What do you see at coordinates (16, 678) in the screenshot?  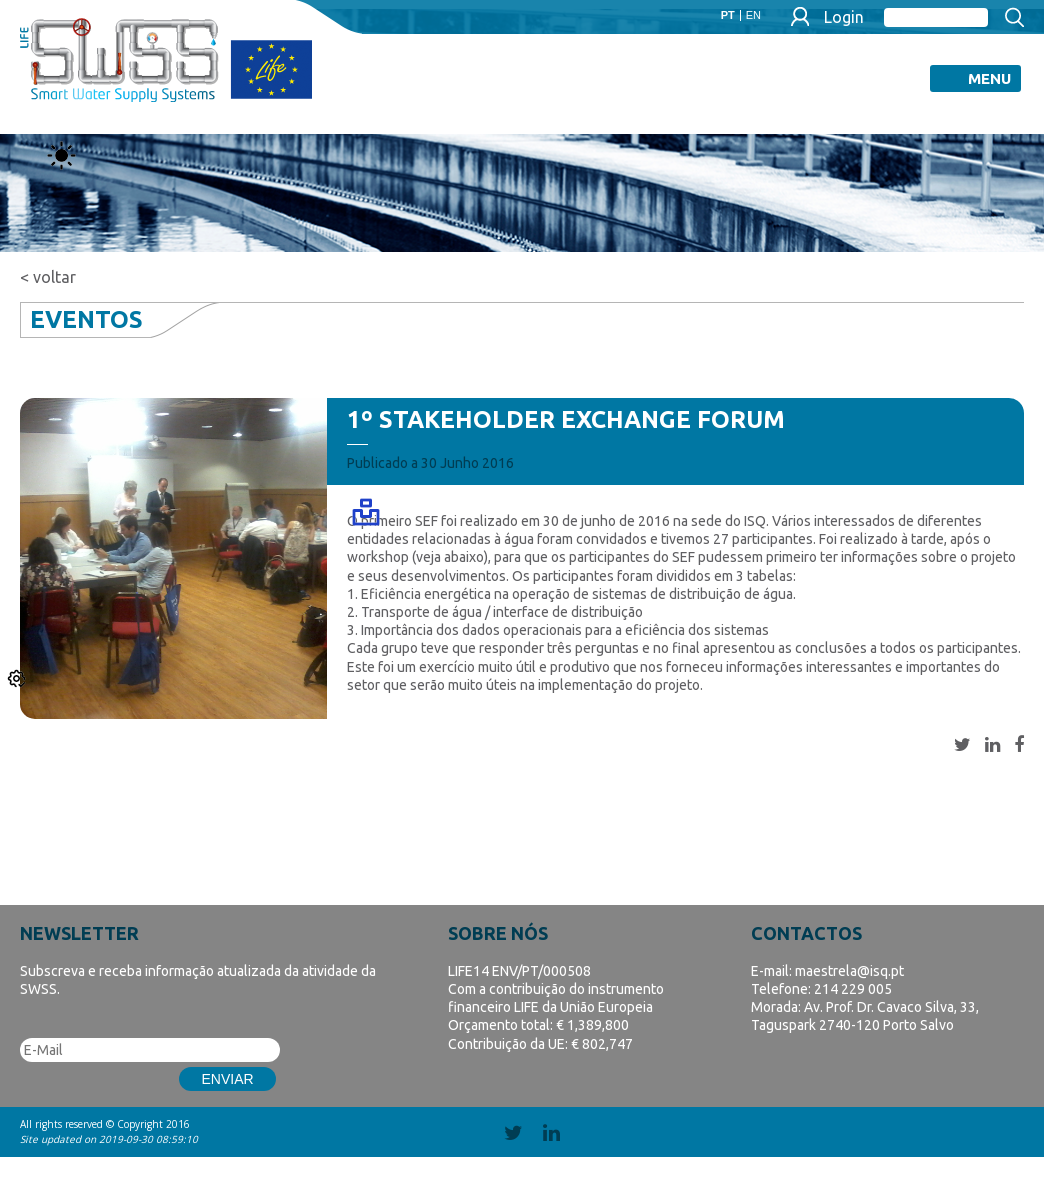 I see `settings saved successfully` at bounding box center [16, 678].